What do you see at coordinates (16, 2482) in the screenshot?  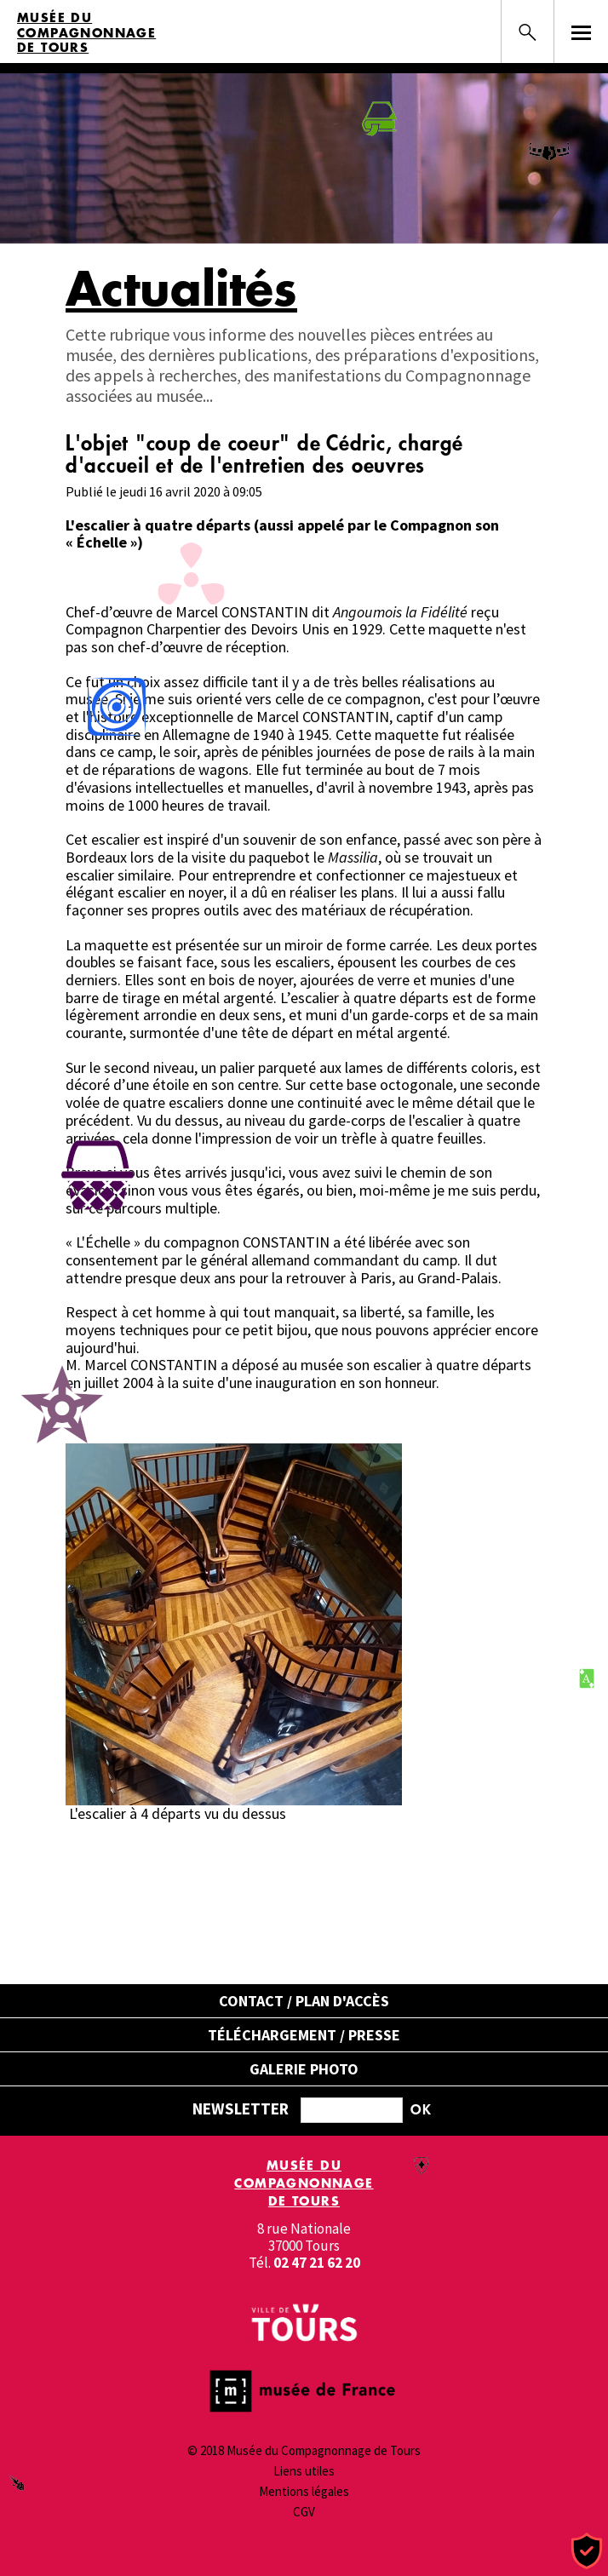 I see `activate steam or vapor ability` at bounding box center [16, 2482].